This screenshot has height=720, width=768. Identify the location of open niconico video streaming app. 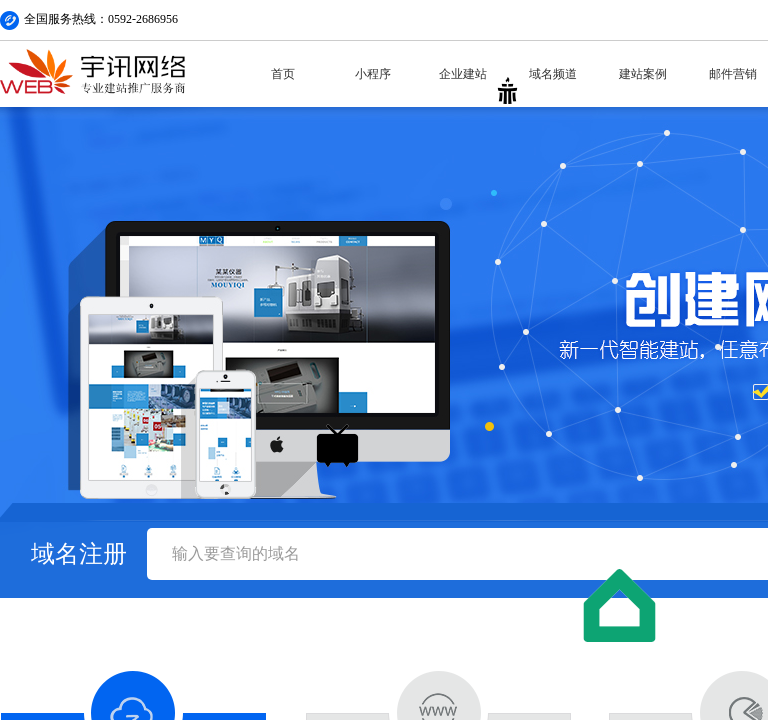
(337, 445).